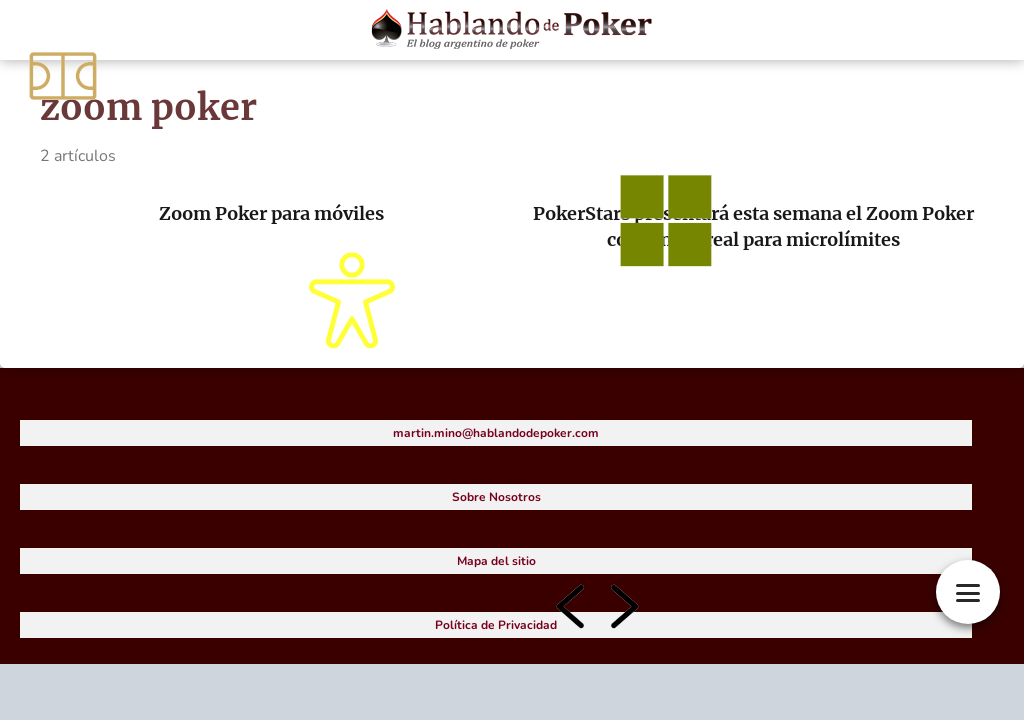 The height and width of the screenshot is (720, 1024). What do you see at coordinates (352, 302) in the screenshot?
I see `accessibility settings or features` at bounding box center [352, 302].